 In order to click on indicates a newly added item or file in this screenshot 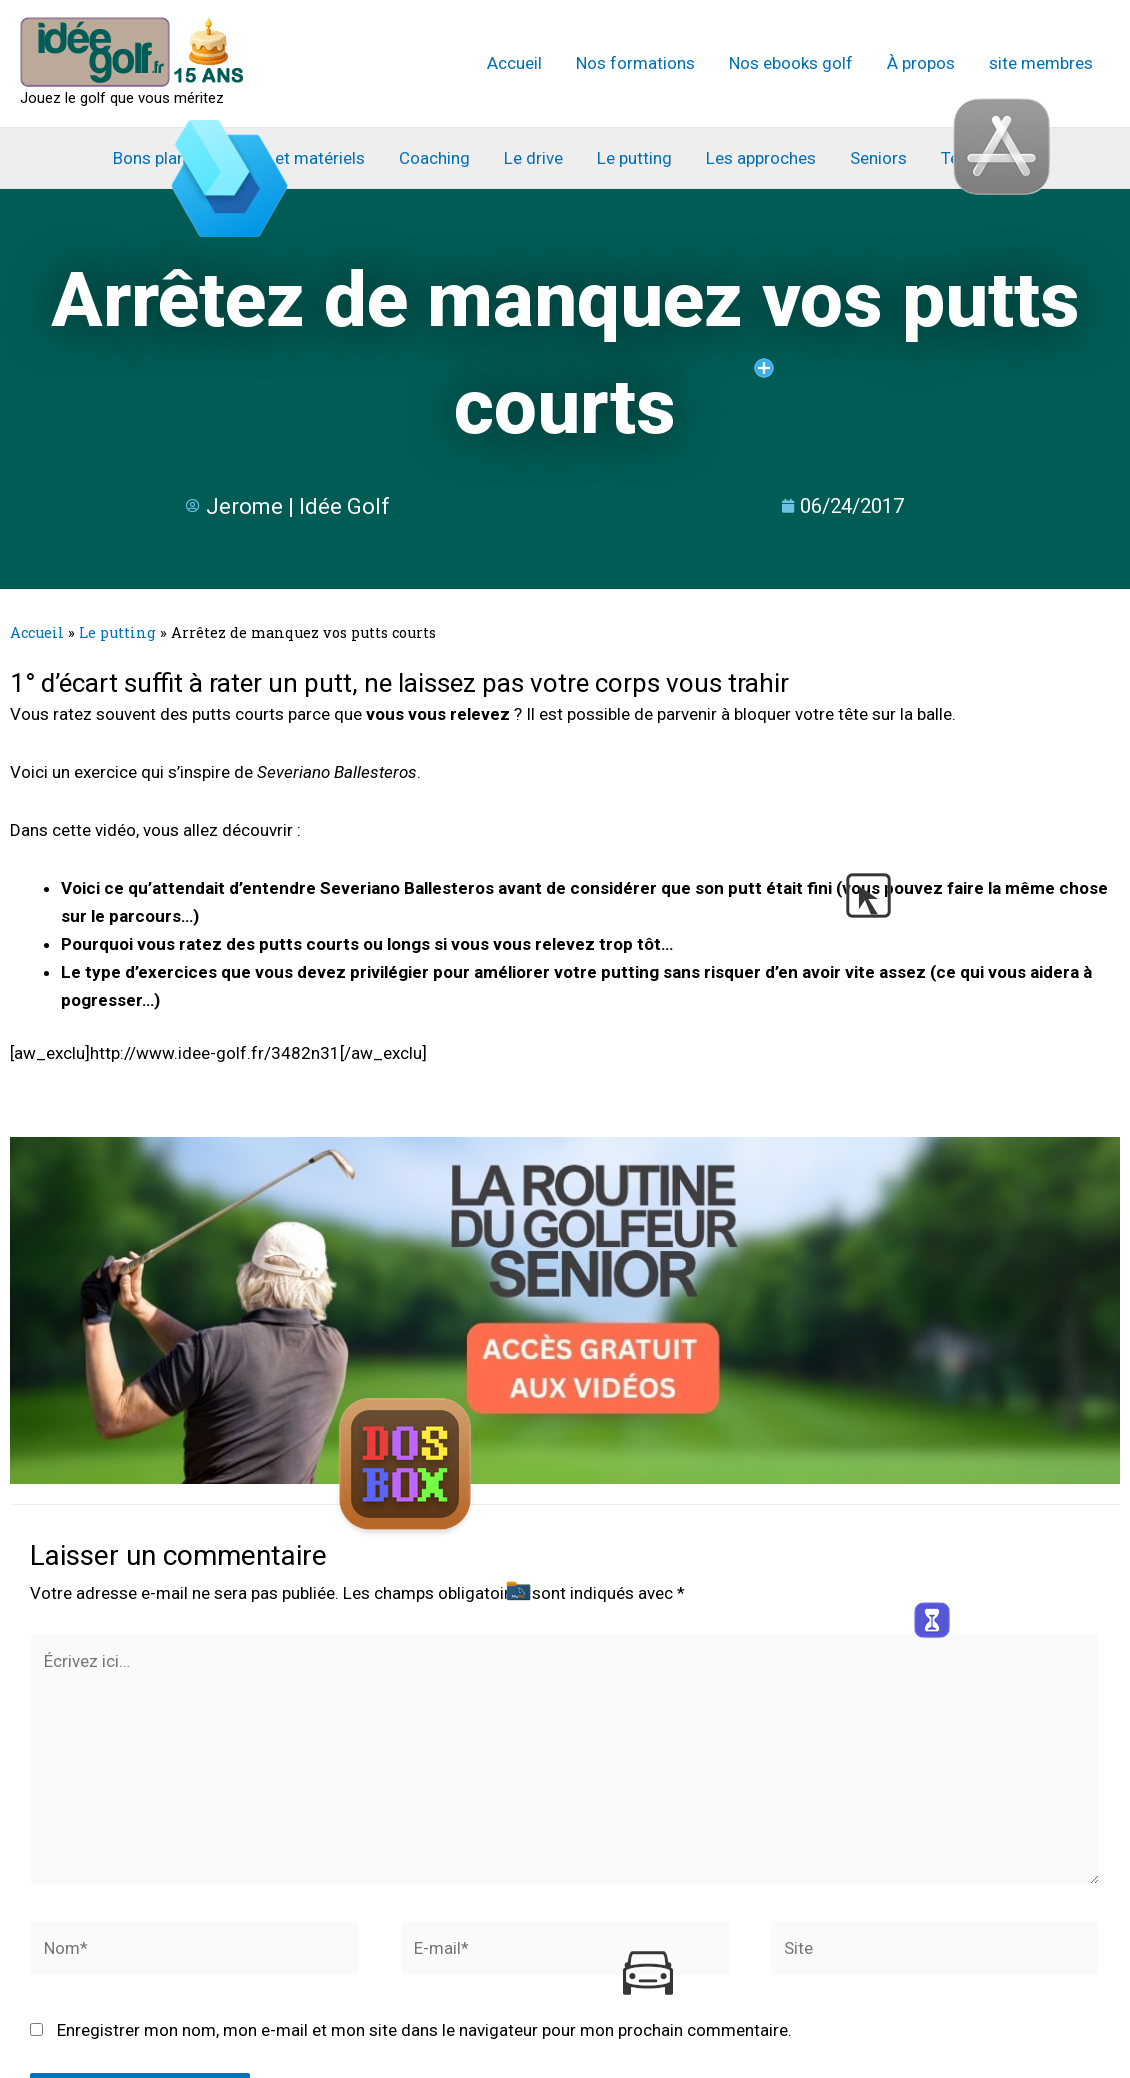, I will do `click(764, 368)`.